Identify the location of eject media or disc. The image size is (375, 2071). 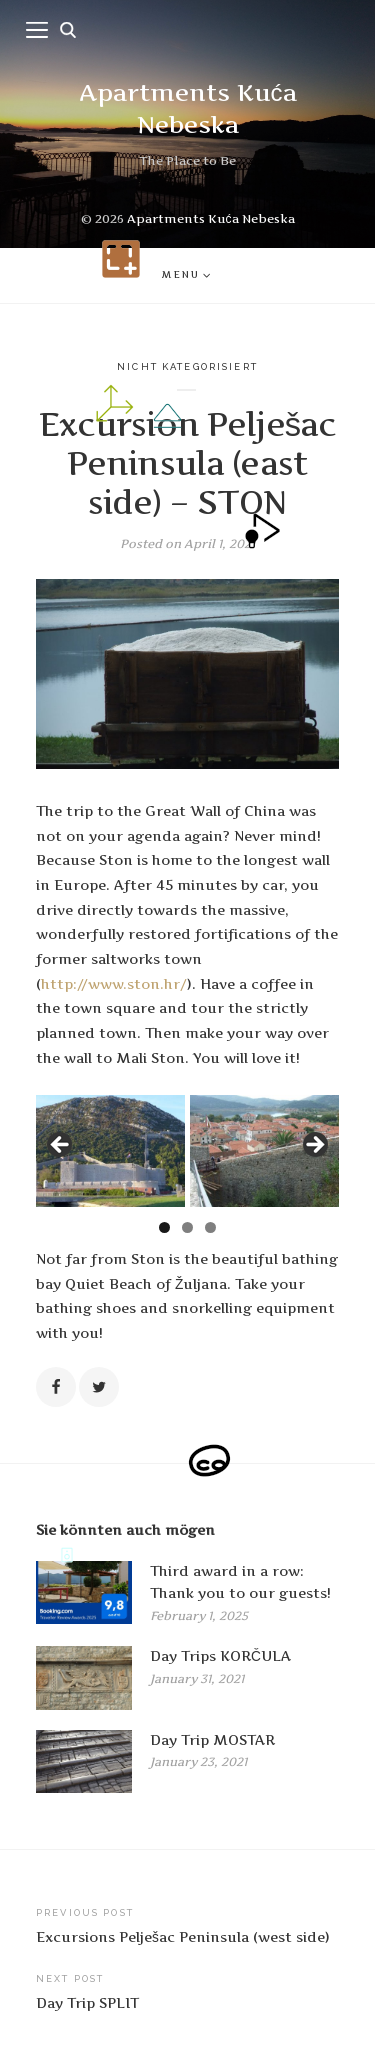
(167, 417).